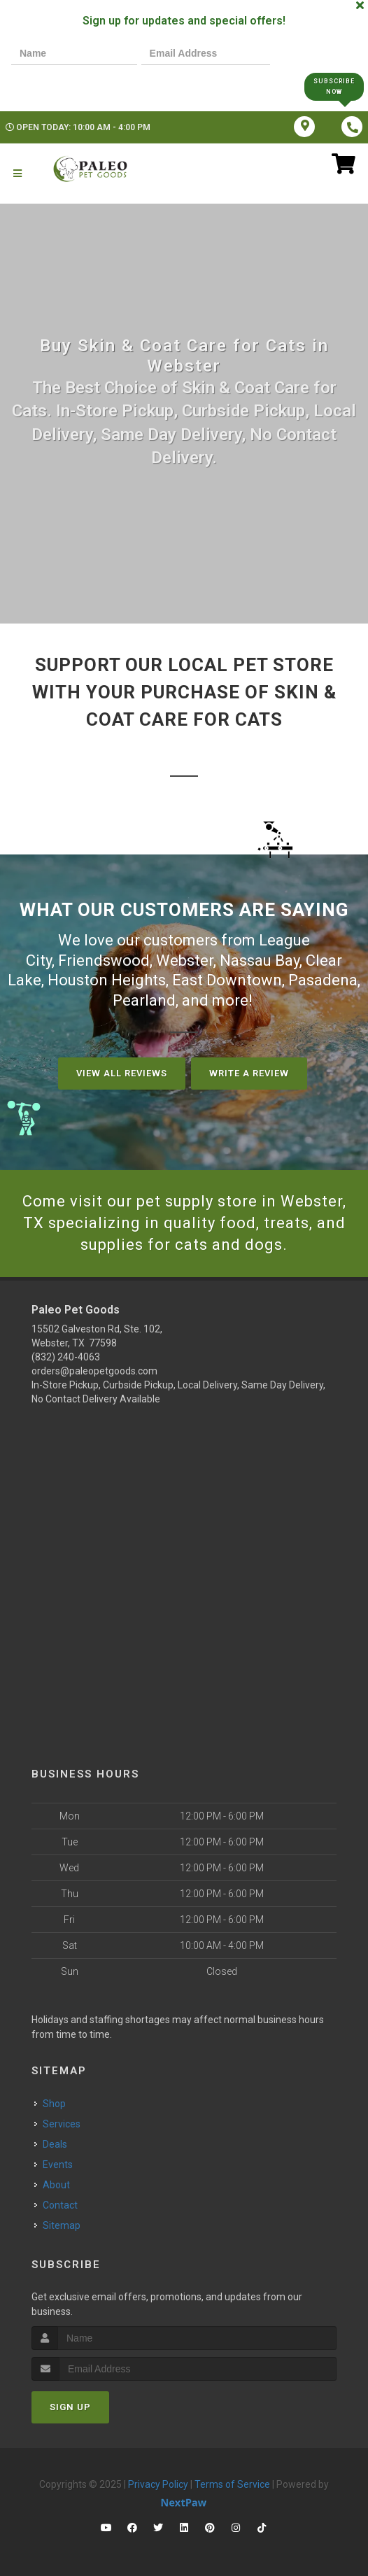  I want to click on access automation or manufacturing settings, so click(274, 839).